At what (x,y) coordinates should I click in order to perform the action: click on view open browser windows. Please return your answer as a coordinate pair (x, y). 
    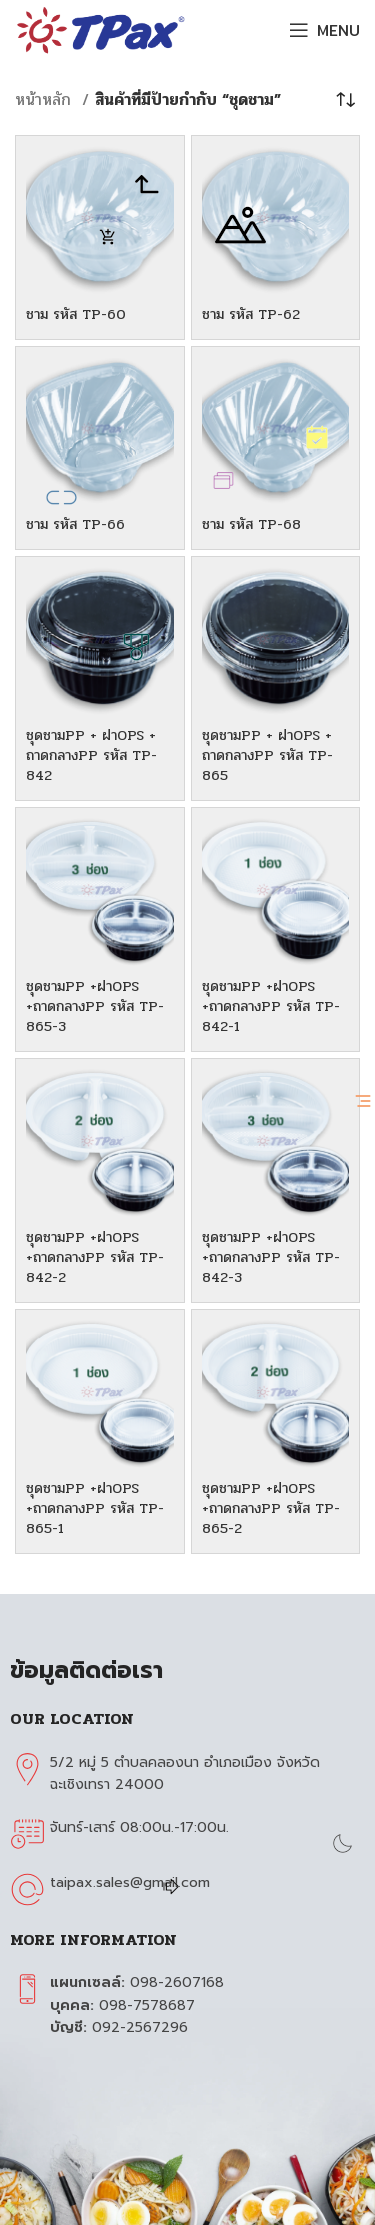
    Looking at the image, I should click on (223, 480).